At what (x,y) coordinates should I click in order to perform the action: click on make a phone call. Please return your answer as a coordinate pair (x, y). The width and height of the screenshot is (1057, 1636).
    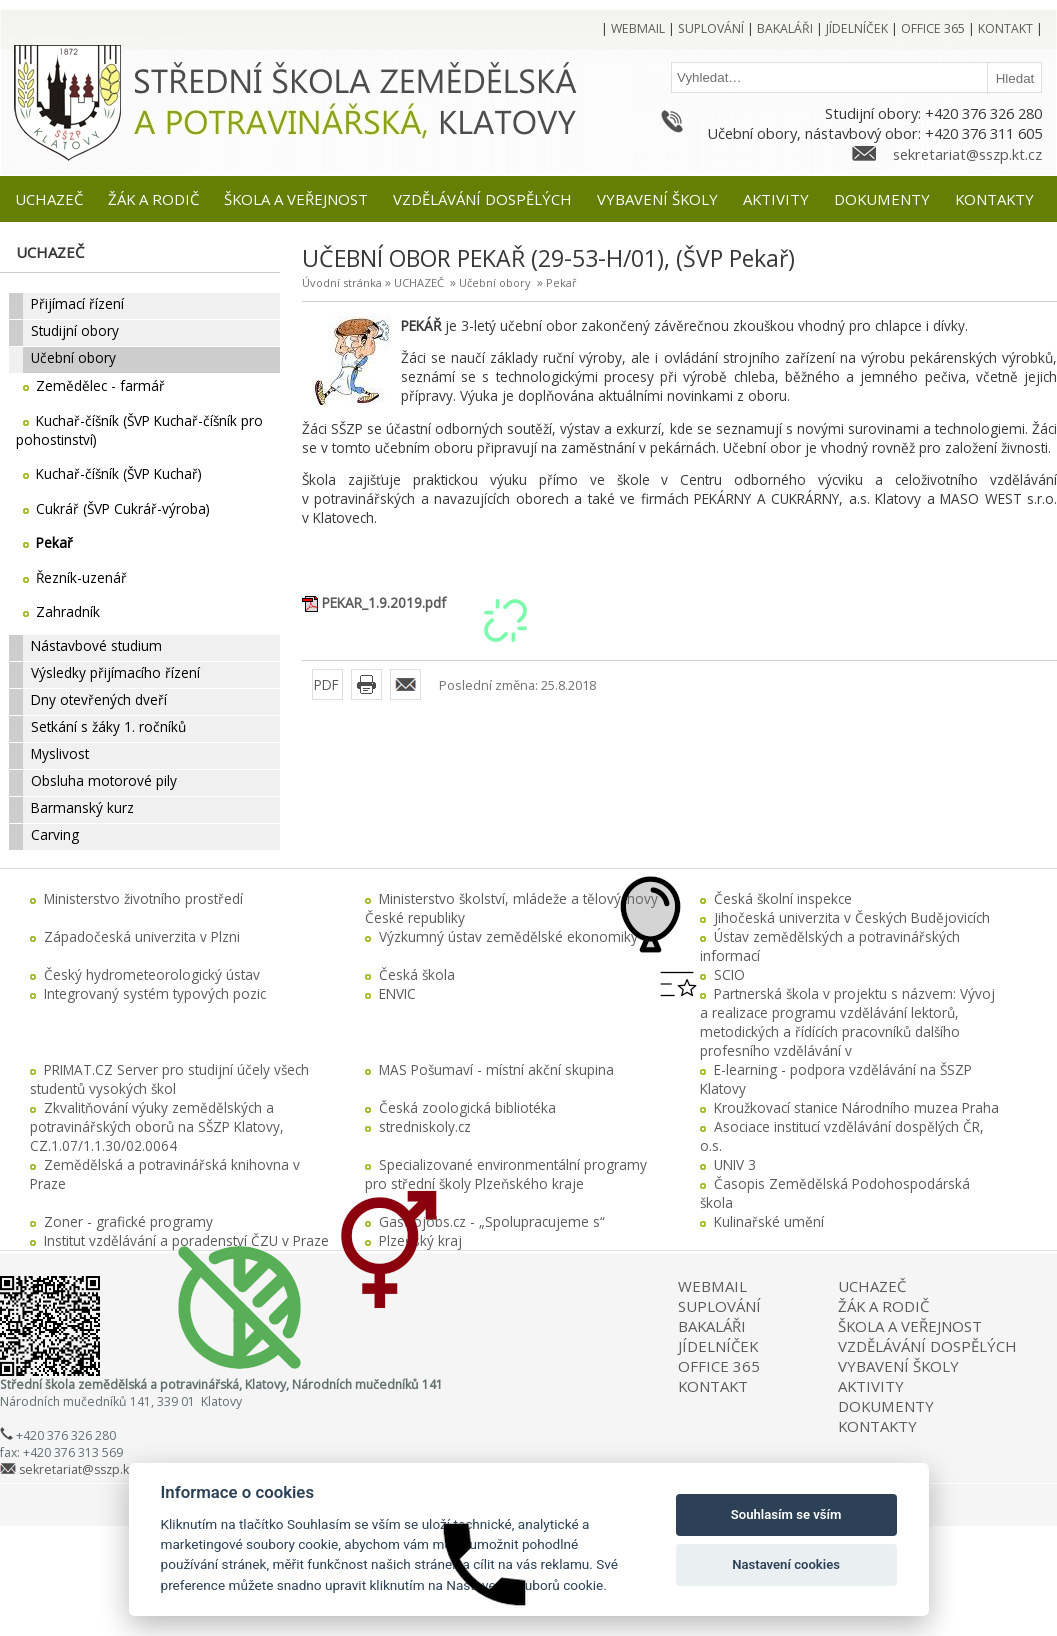
    Looking at the image, I should click on (484, 1564).